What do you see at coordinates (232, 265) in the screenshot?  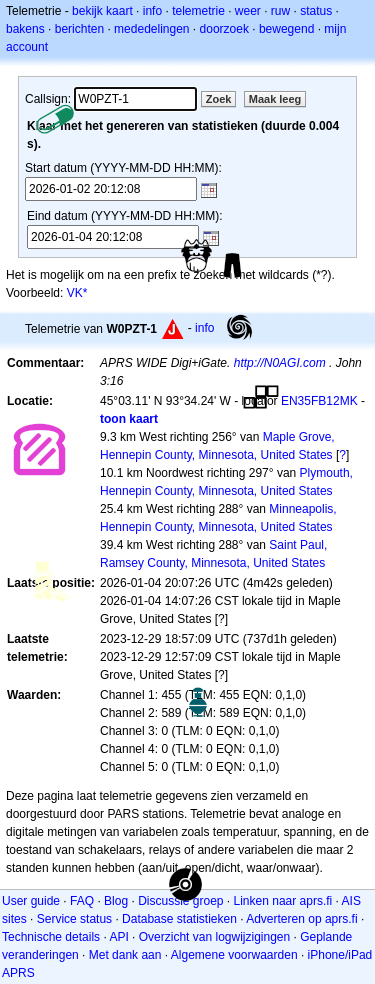 I see `browse pants or trousers in a clothing app` at bounding box center [232, 265].